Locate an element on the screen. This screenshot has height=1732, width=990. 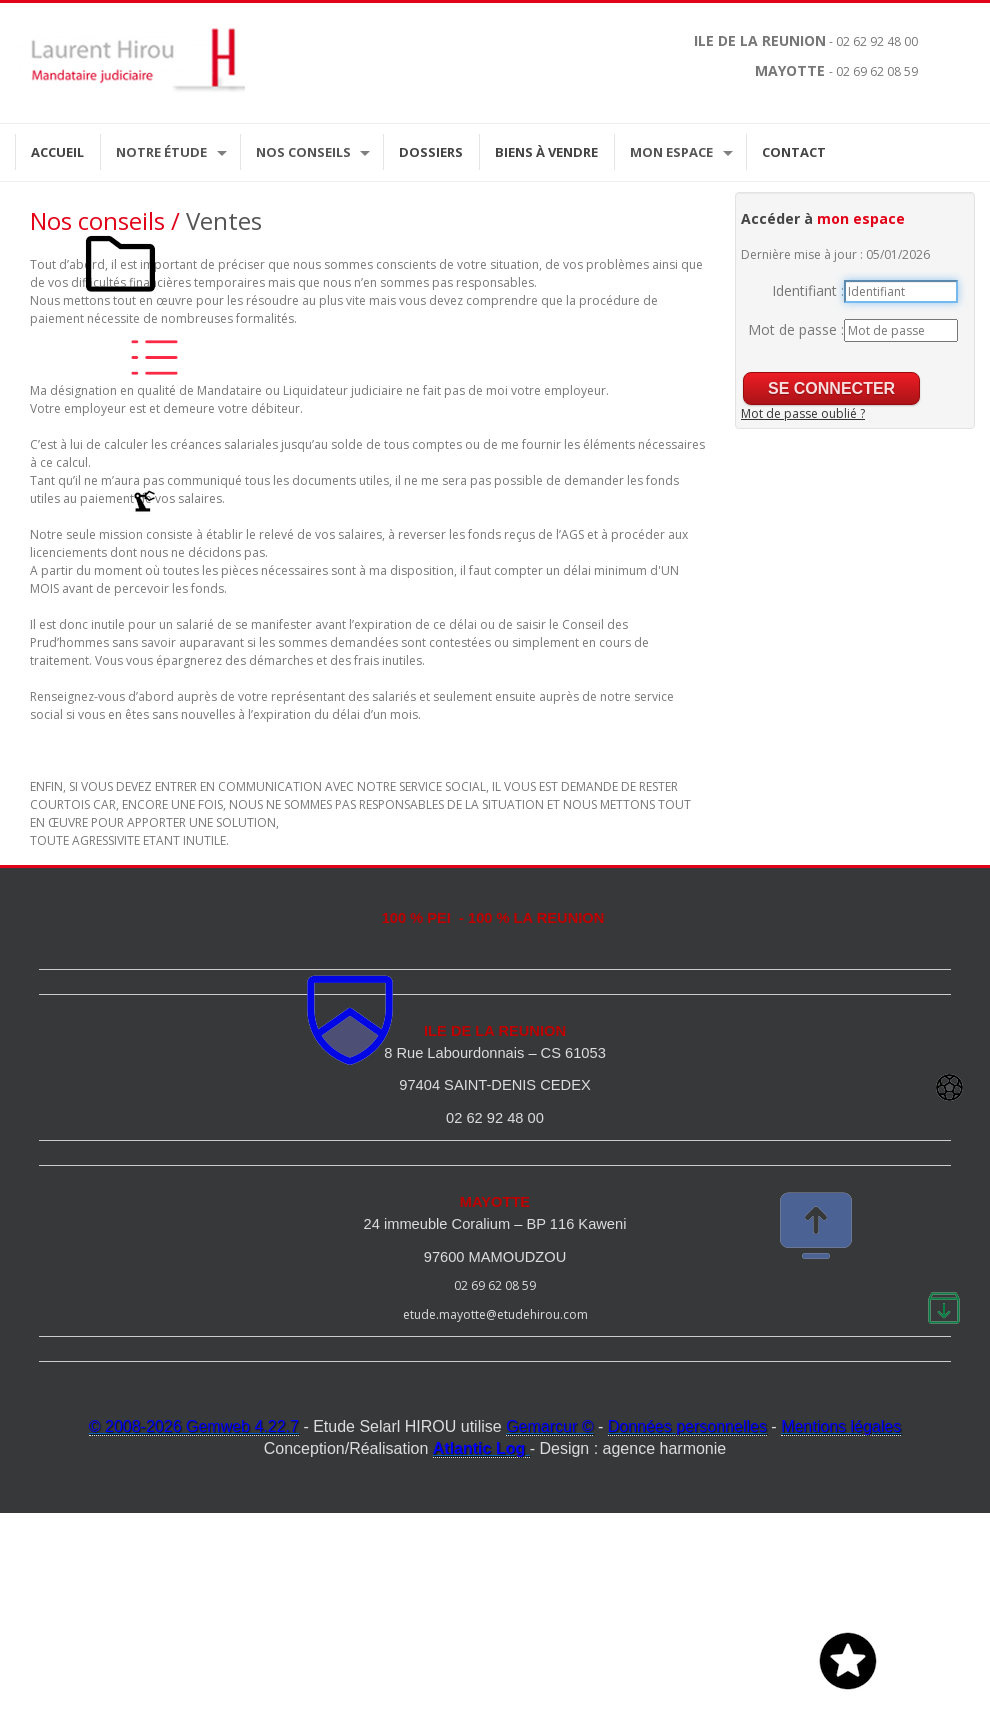
access security or protection settings is located at coordinates (350, 1015).